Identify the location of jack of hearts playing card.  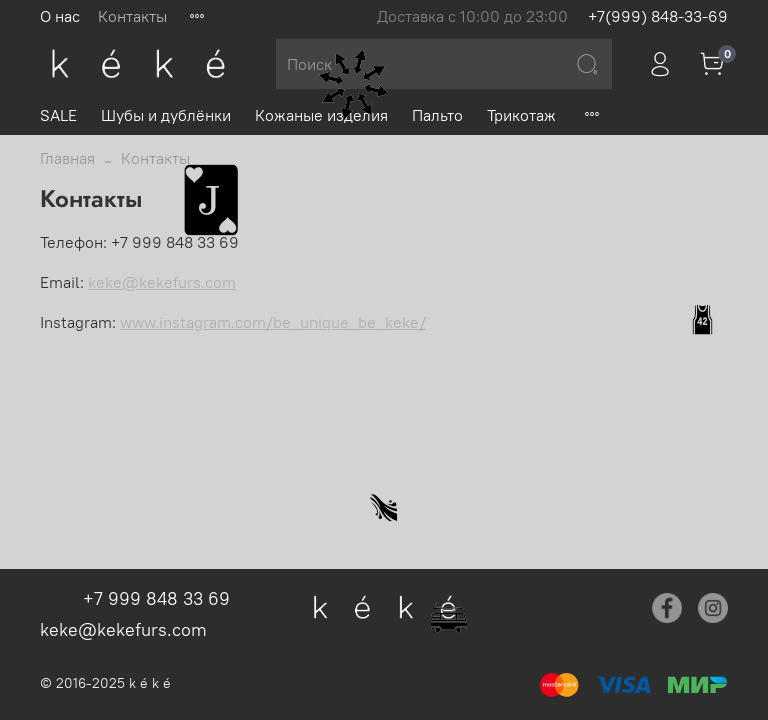
(211, 200).